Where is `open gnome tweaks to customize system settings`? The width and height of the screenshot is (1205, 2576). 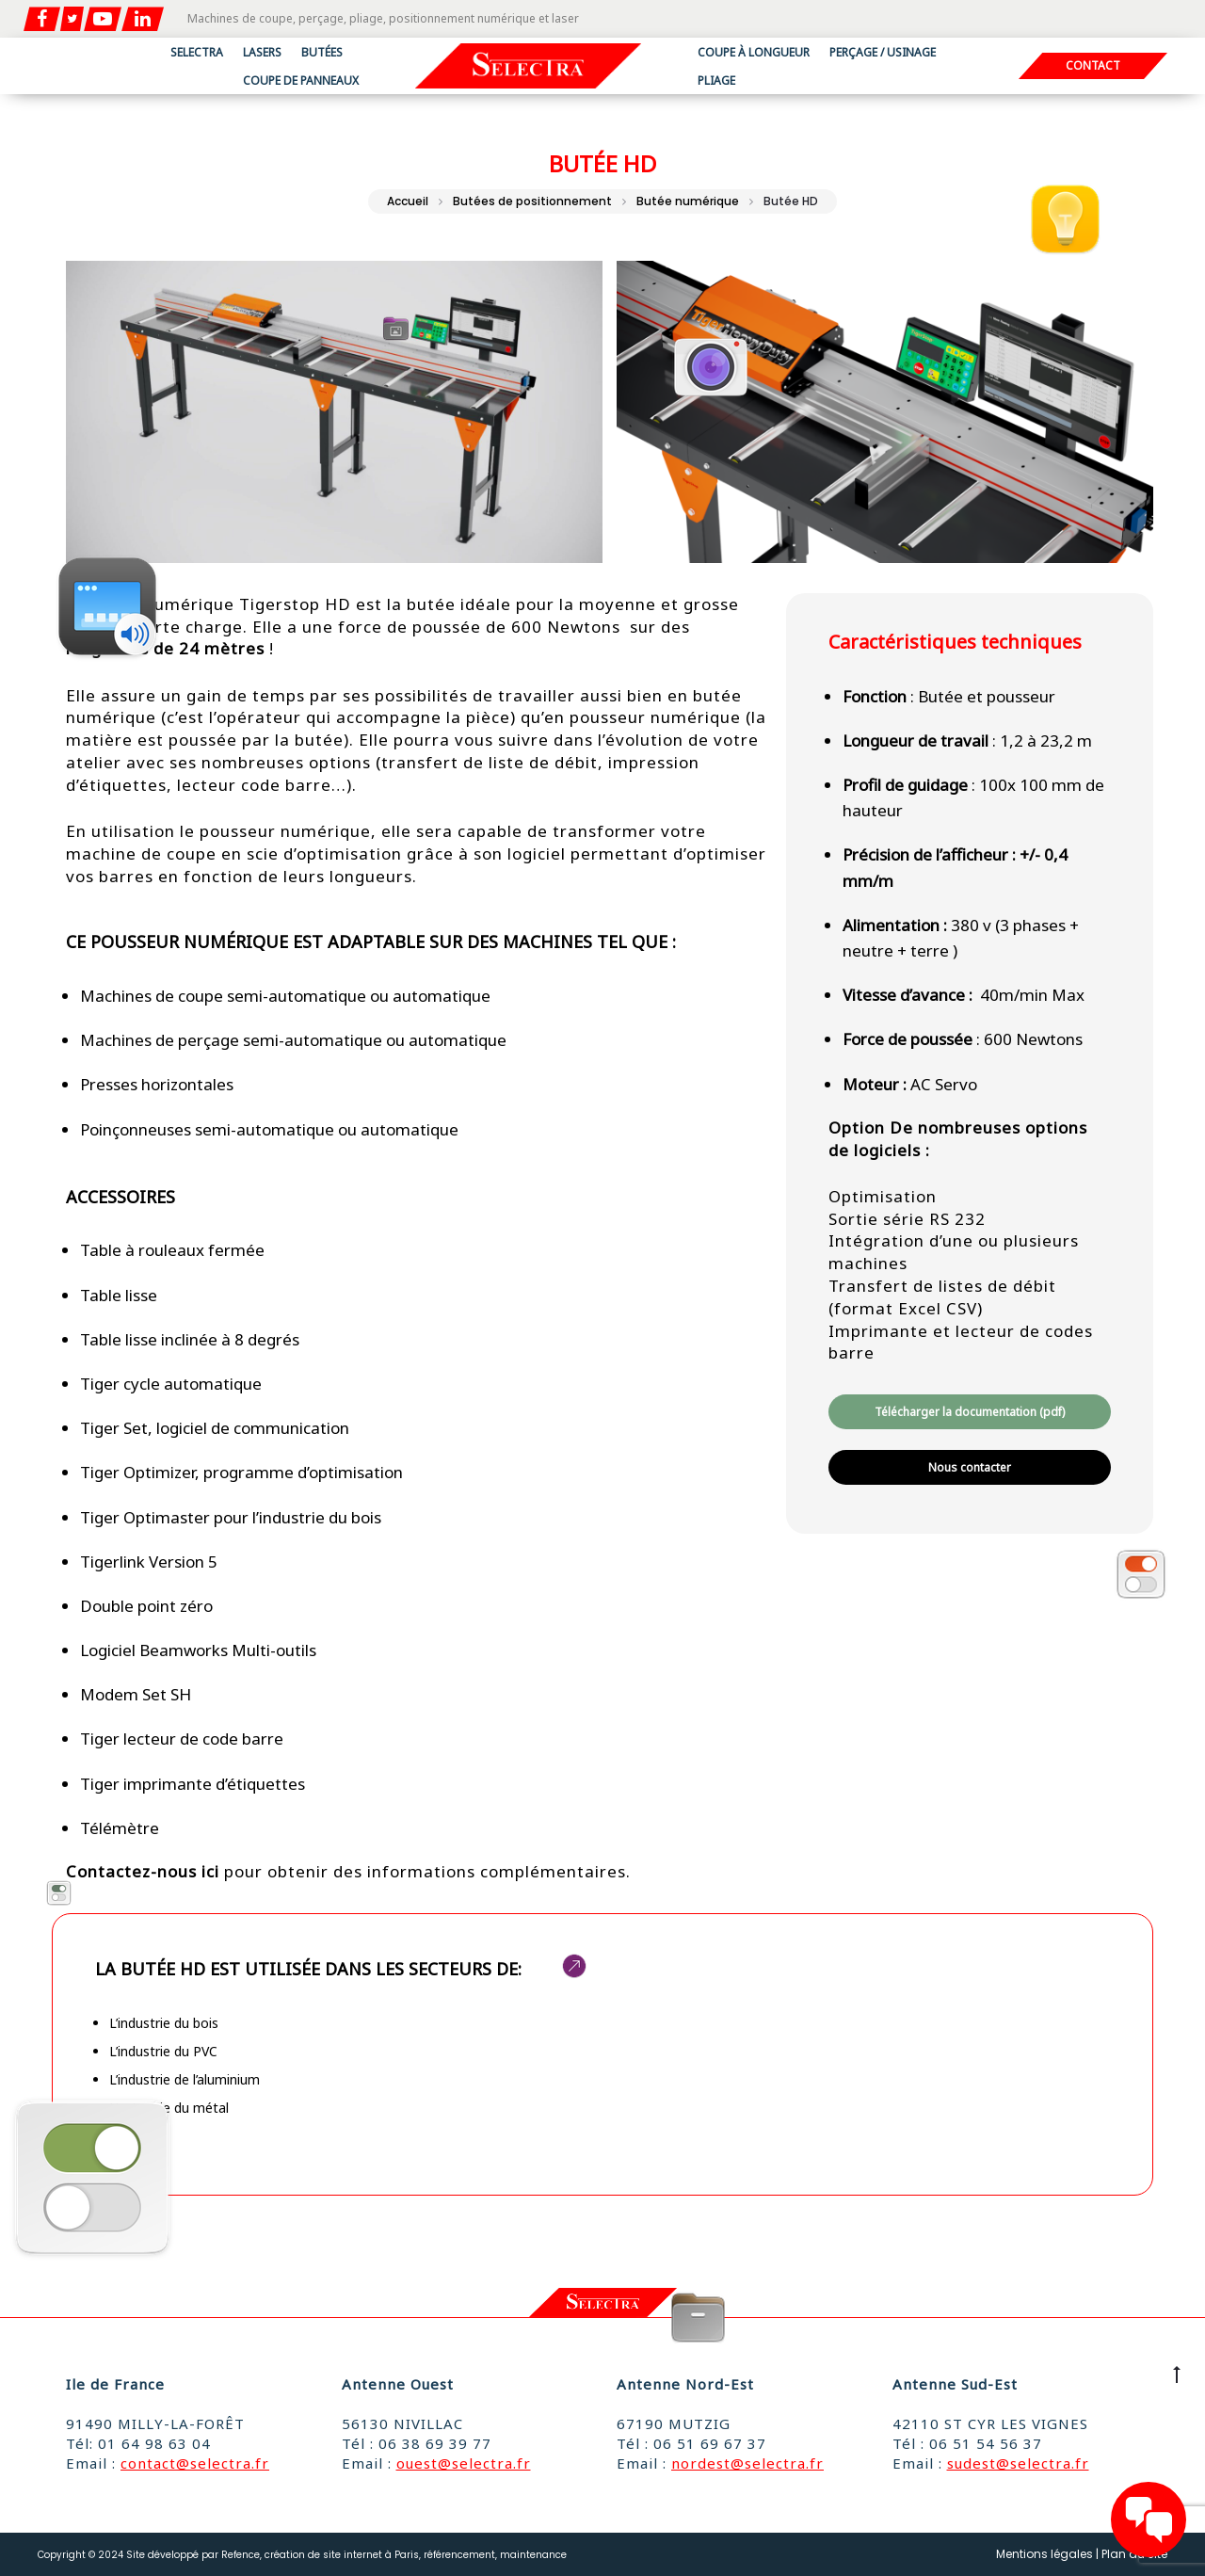
open gnome tweaks to customize system settings is located at coordinates (1141, 1574).